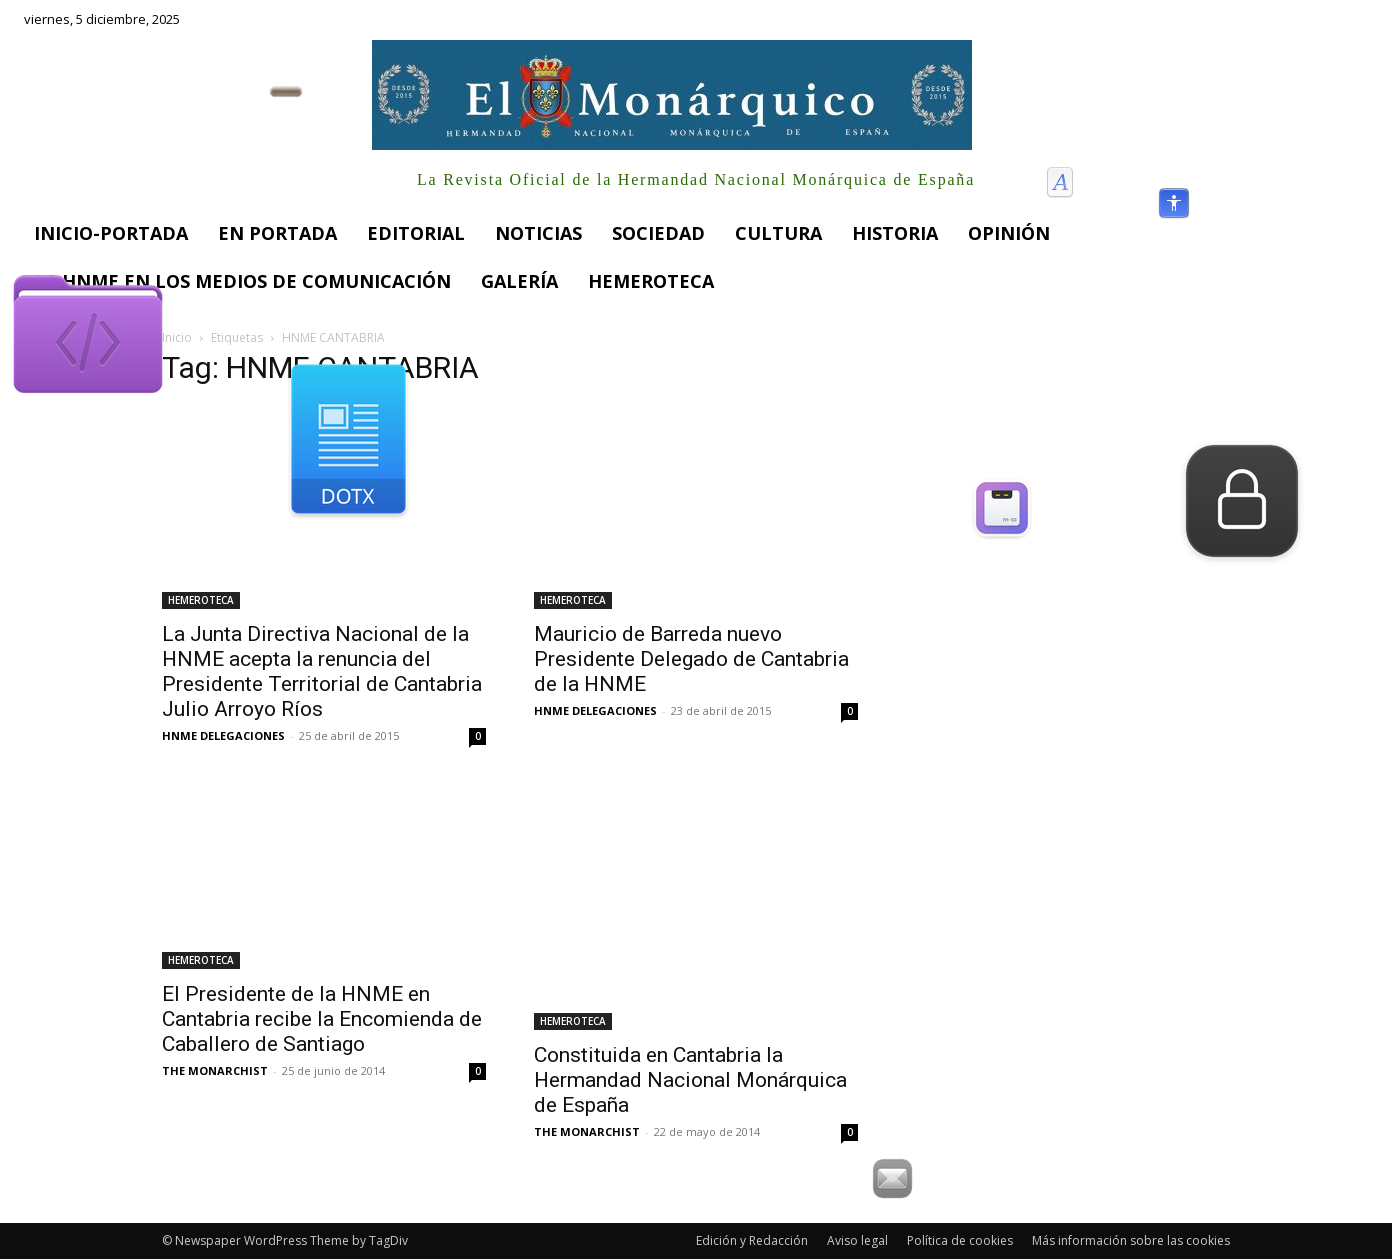 This screenshot has height=1259, width=1392. Describe the element at coordinates (348, 441) in the screenshot. I see `a microsoft word template file (.dotx)` at that location.